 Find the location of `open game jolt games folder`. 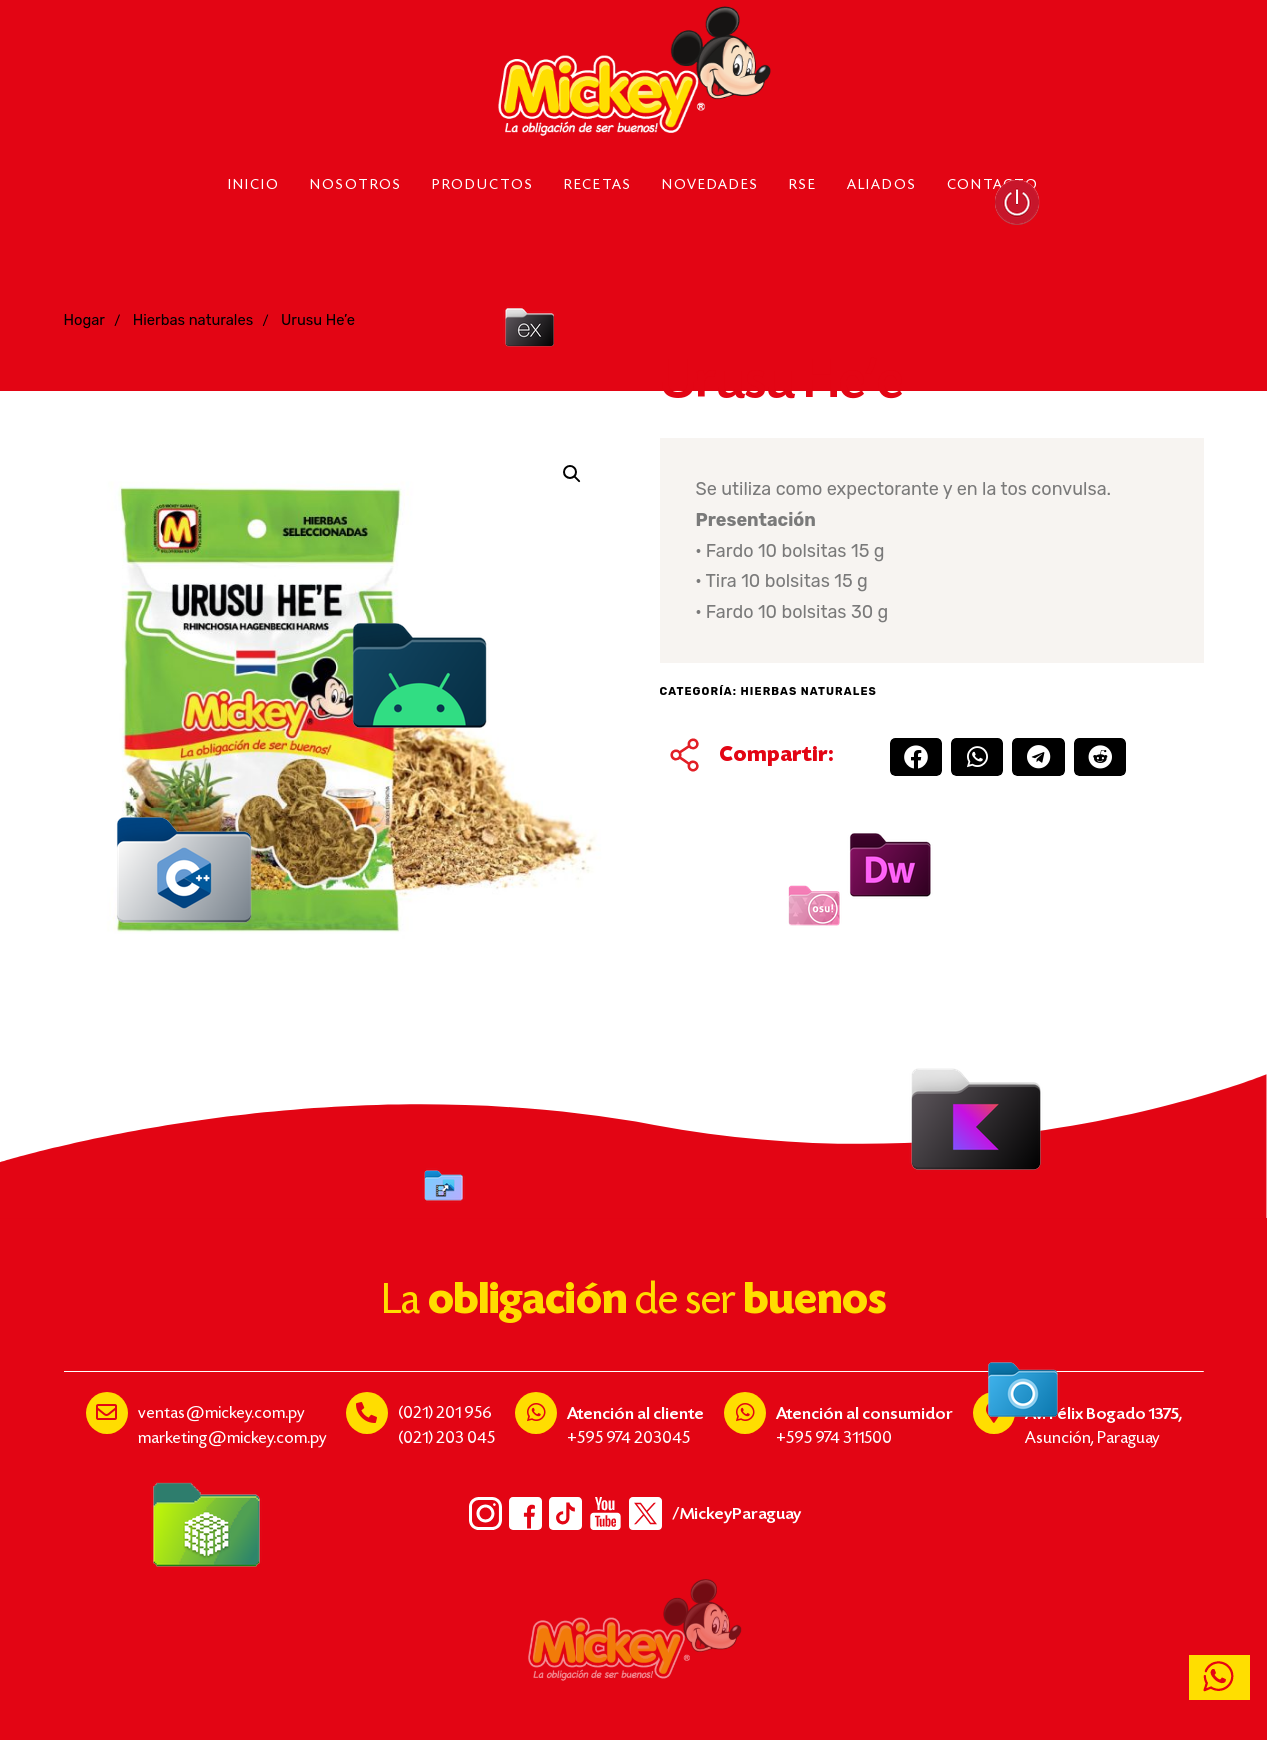

open game jolt games folder is located at coordinates (206, 1527).